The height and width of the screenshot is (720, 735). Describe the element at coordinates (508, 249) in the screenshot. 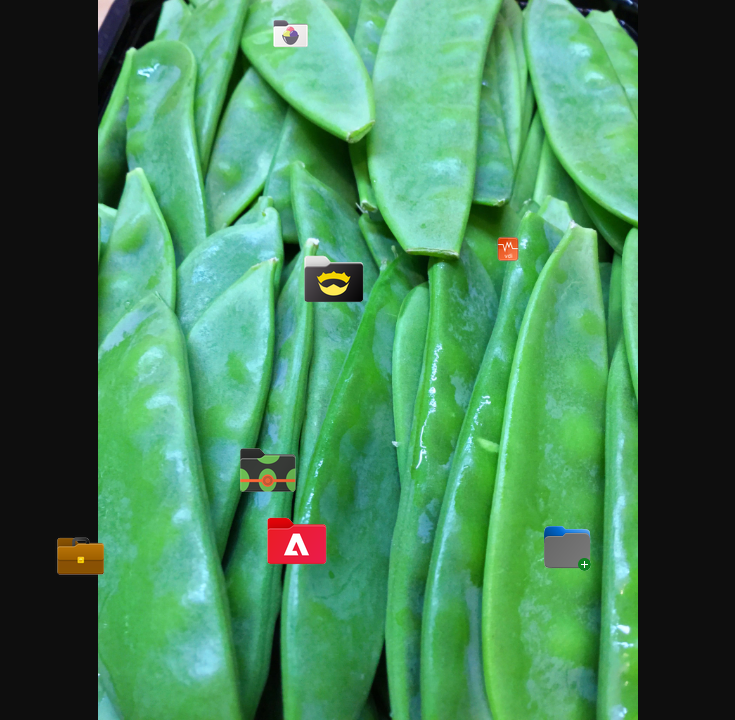

I see `VirtualBox disk image file` at that location.